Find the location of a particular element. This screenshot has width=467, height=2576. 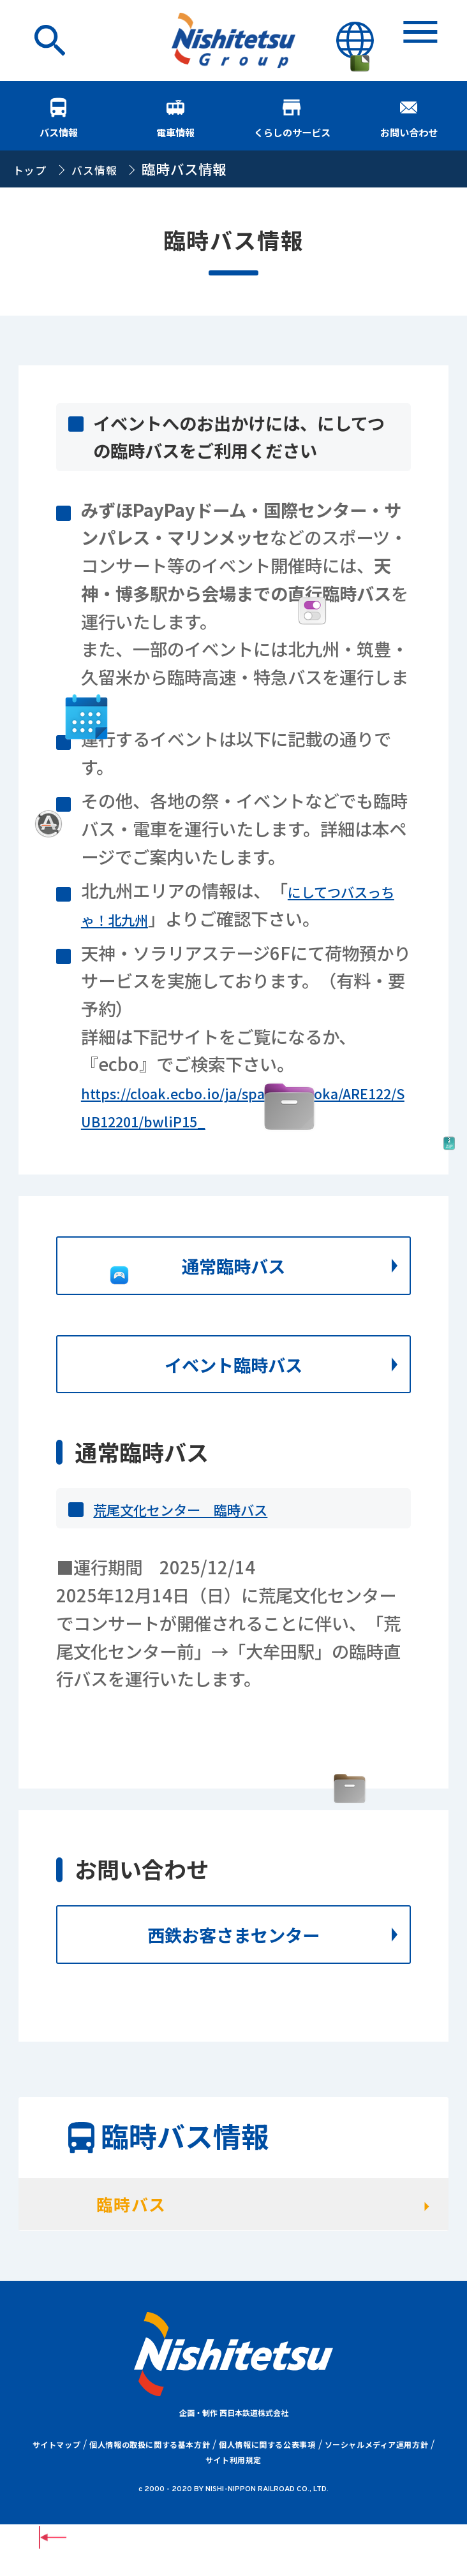

go to the first item in a list or sequence is located at coordinates (52, 2537).